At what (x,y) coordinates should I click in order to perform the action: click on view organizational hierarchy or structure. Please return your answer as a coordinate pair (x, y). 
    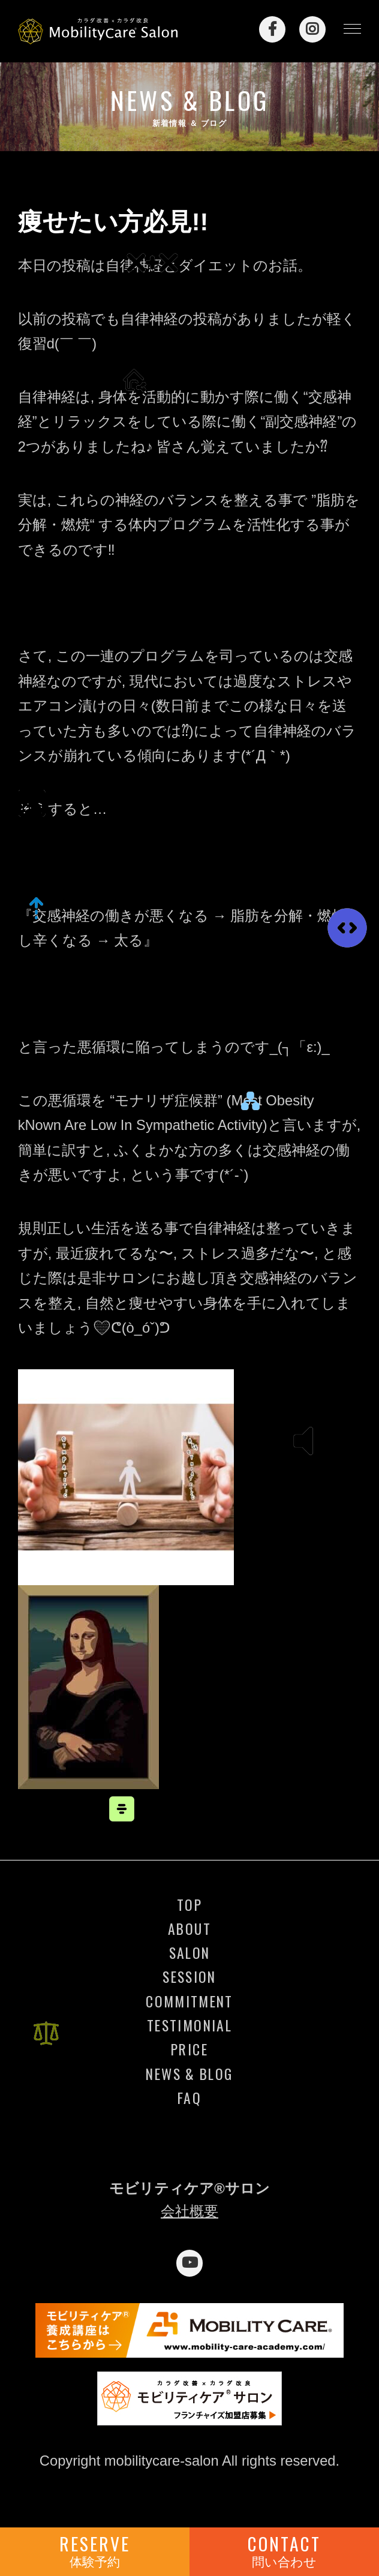
    Looking at the image, I should click on (250, 1101).